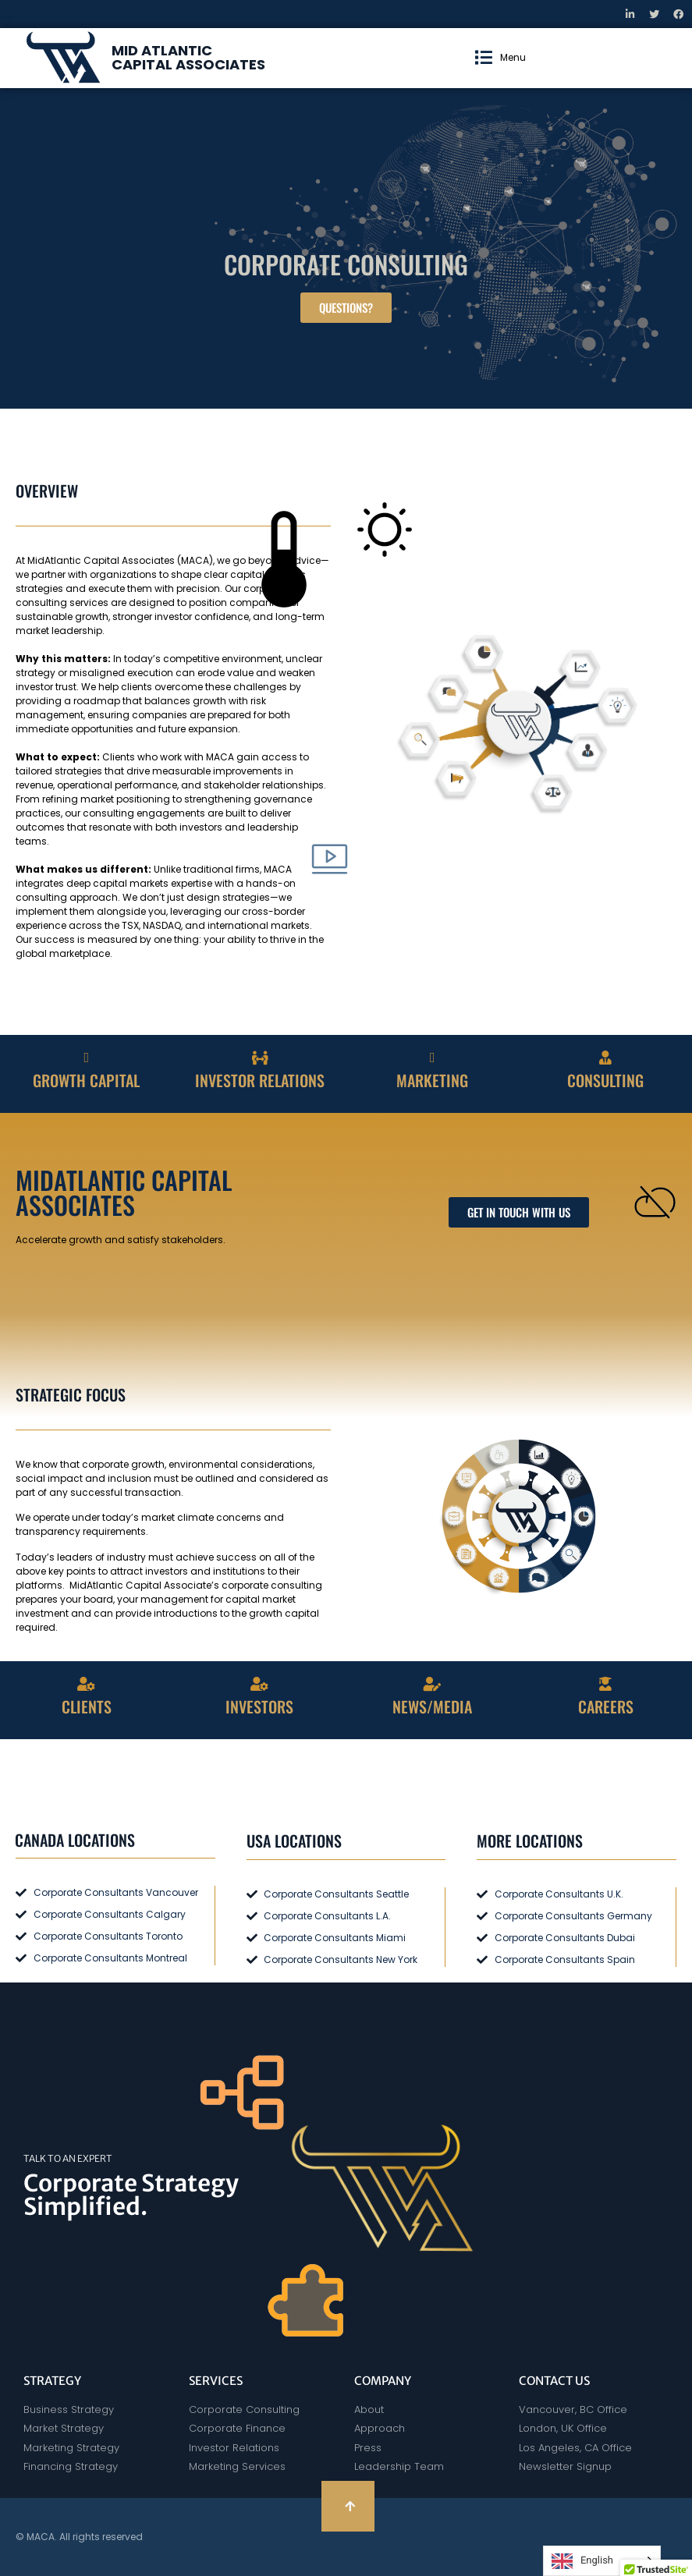 The image size is (692, 2576). Describe the element at coordinates (655, 1202) in the screenshot. I see `cloud storage unavailable or disconnected` at that location.